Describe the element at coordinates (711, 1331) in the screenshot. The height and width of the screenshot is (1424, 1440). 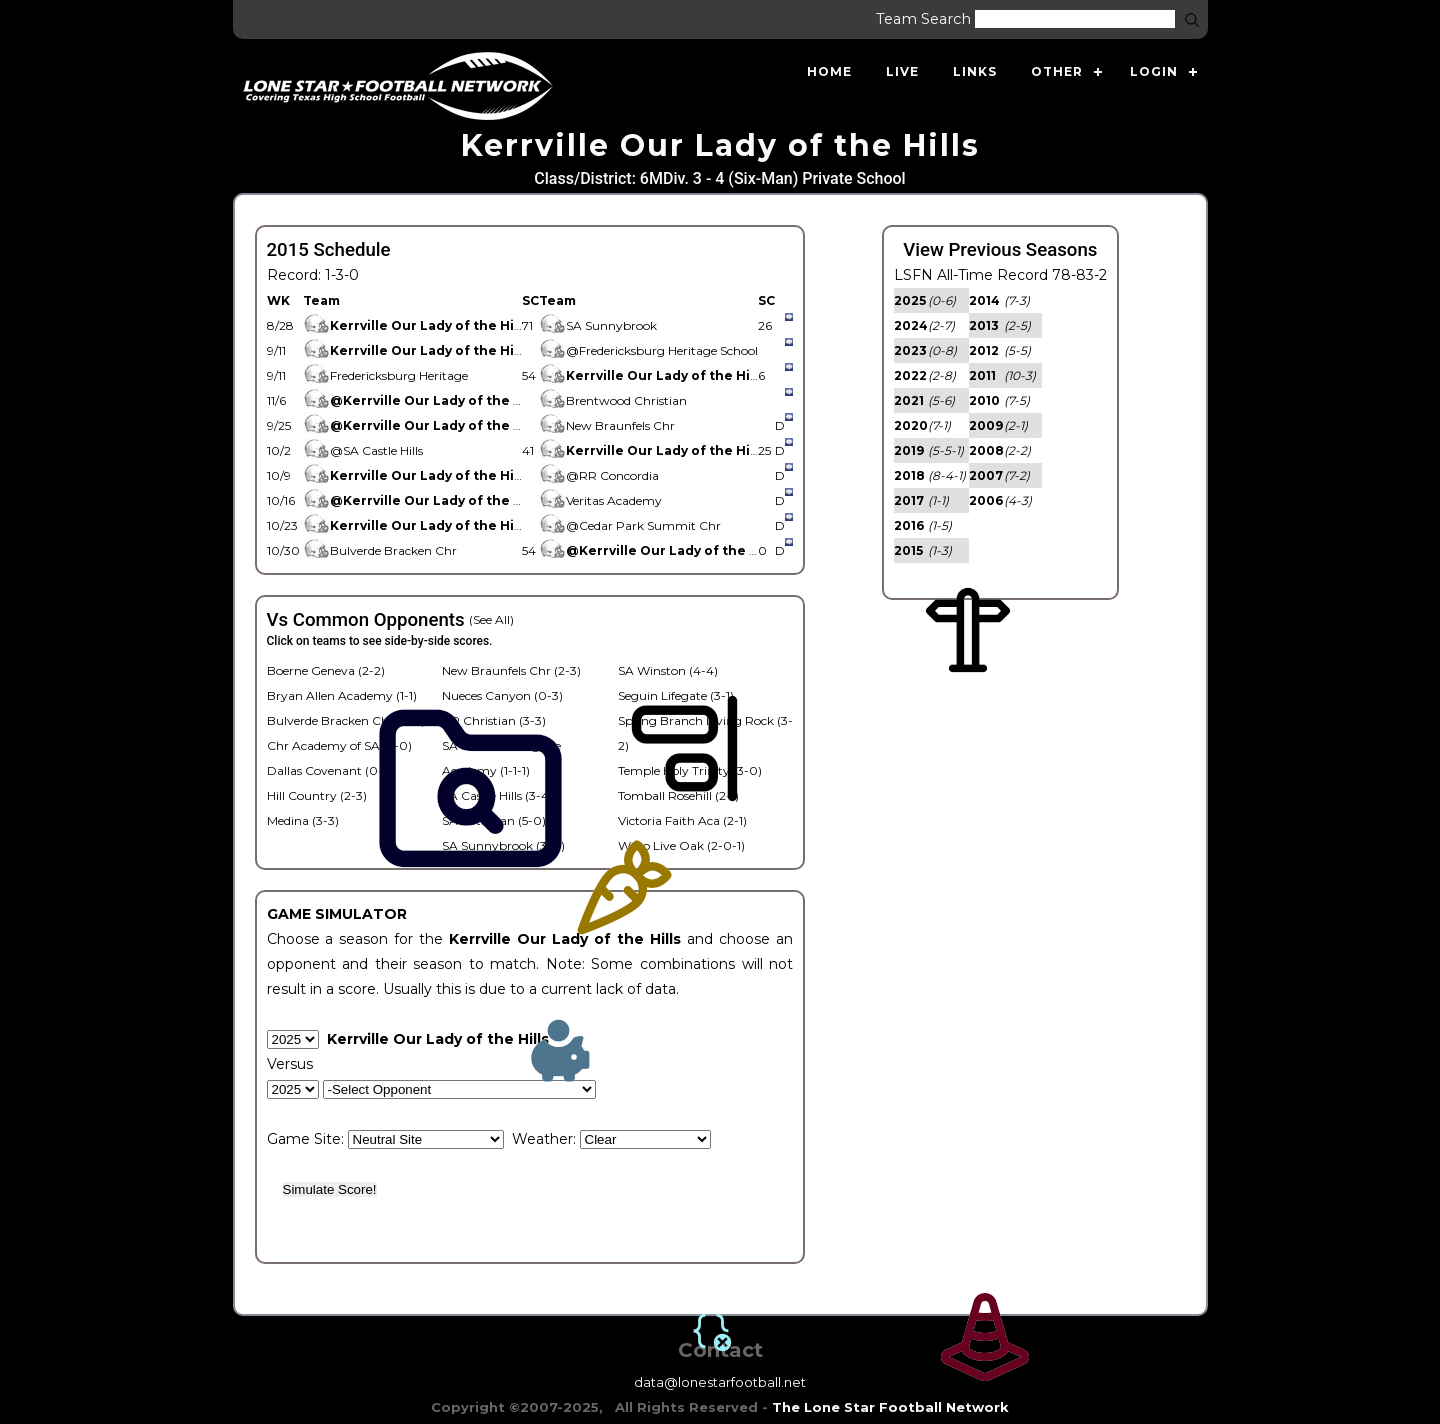
I see `indicates a syntax error with mismatched brackets` at that location.